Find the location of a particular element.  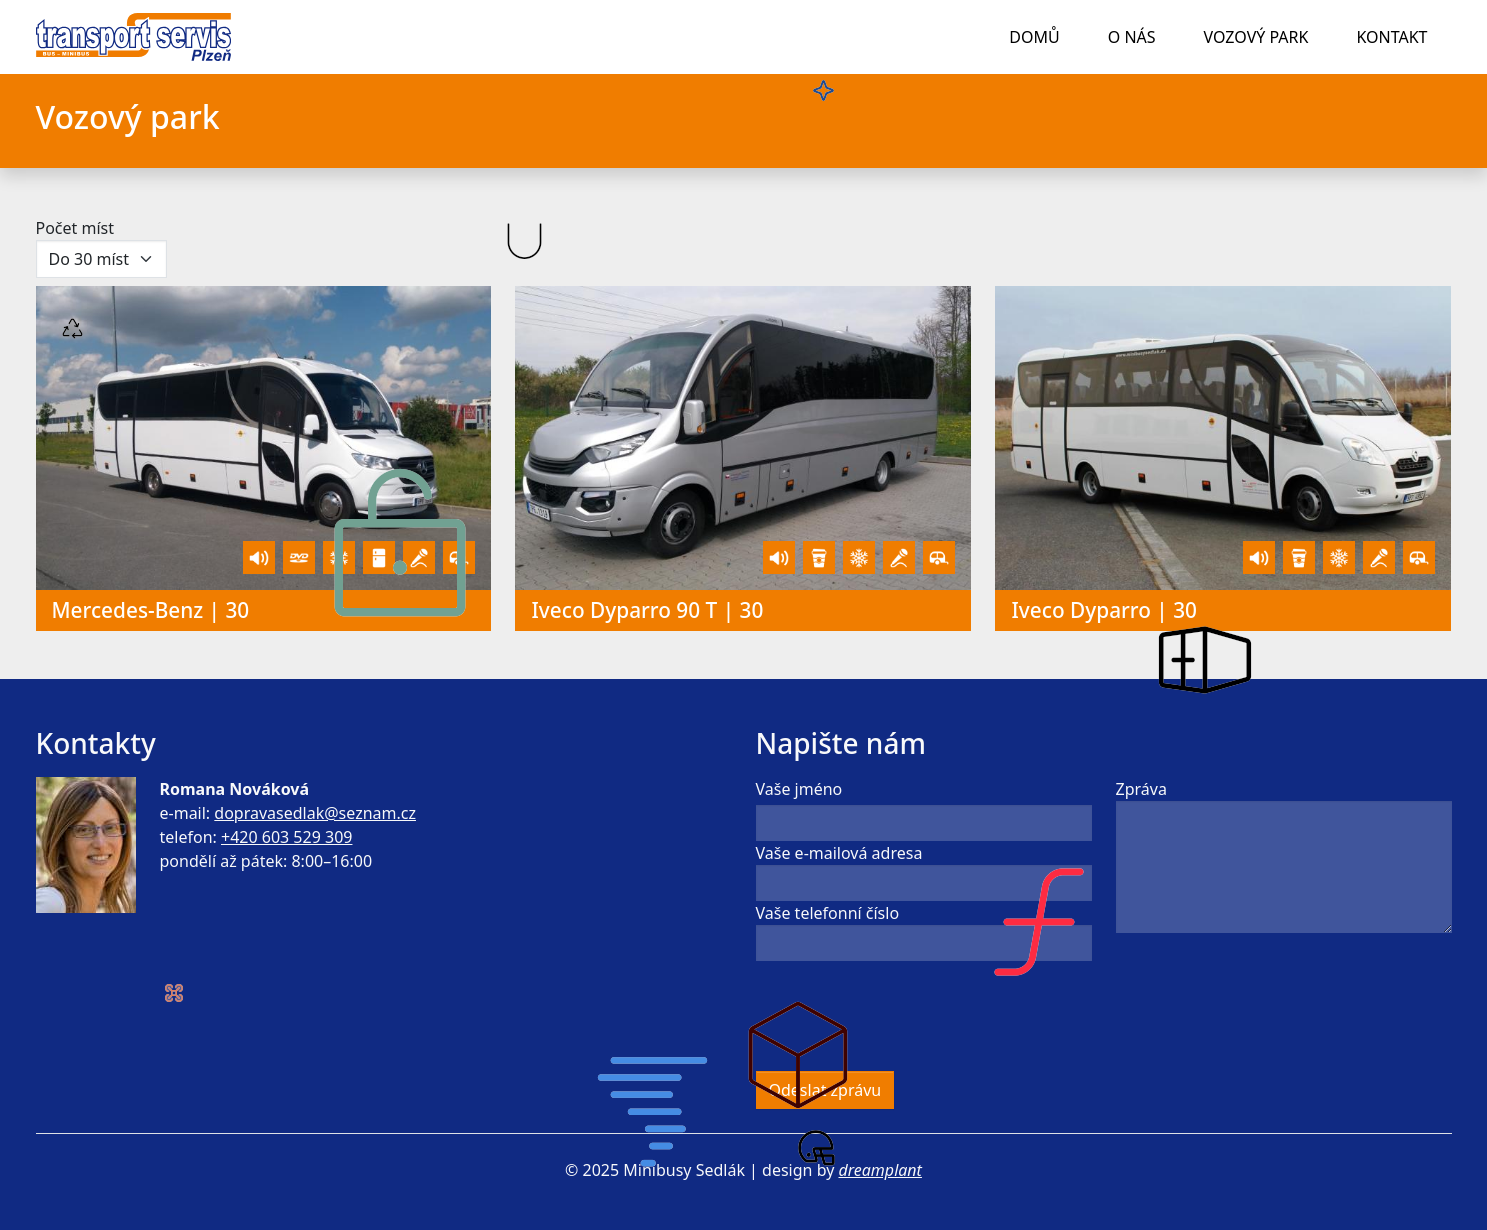

perform a union operation on selected shapes is located at coordinates (524, 238).